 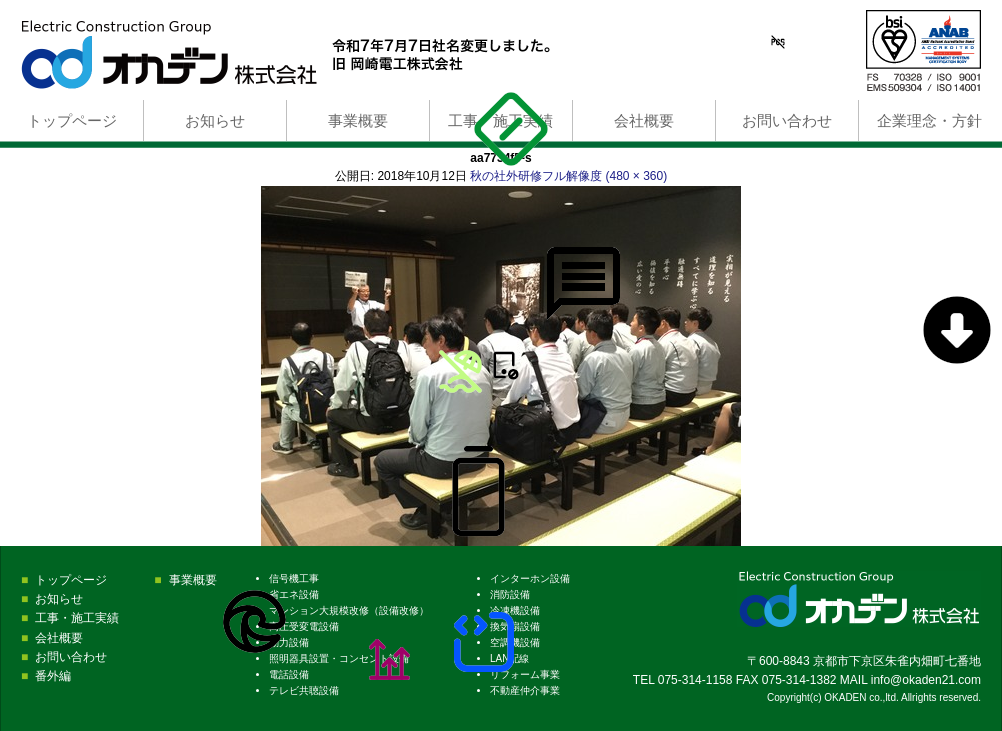 I want to click on download a file or content, so click(x=957, y=330).